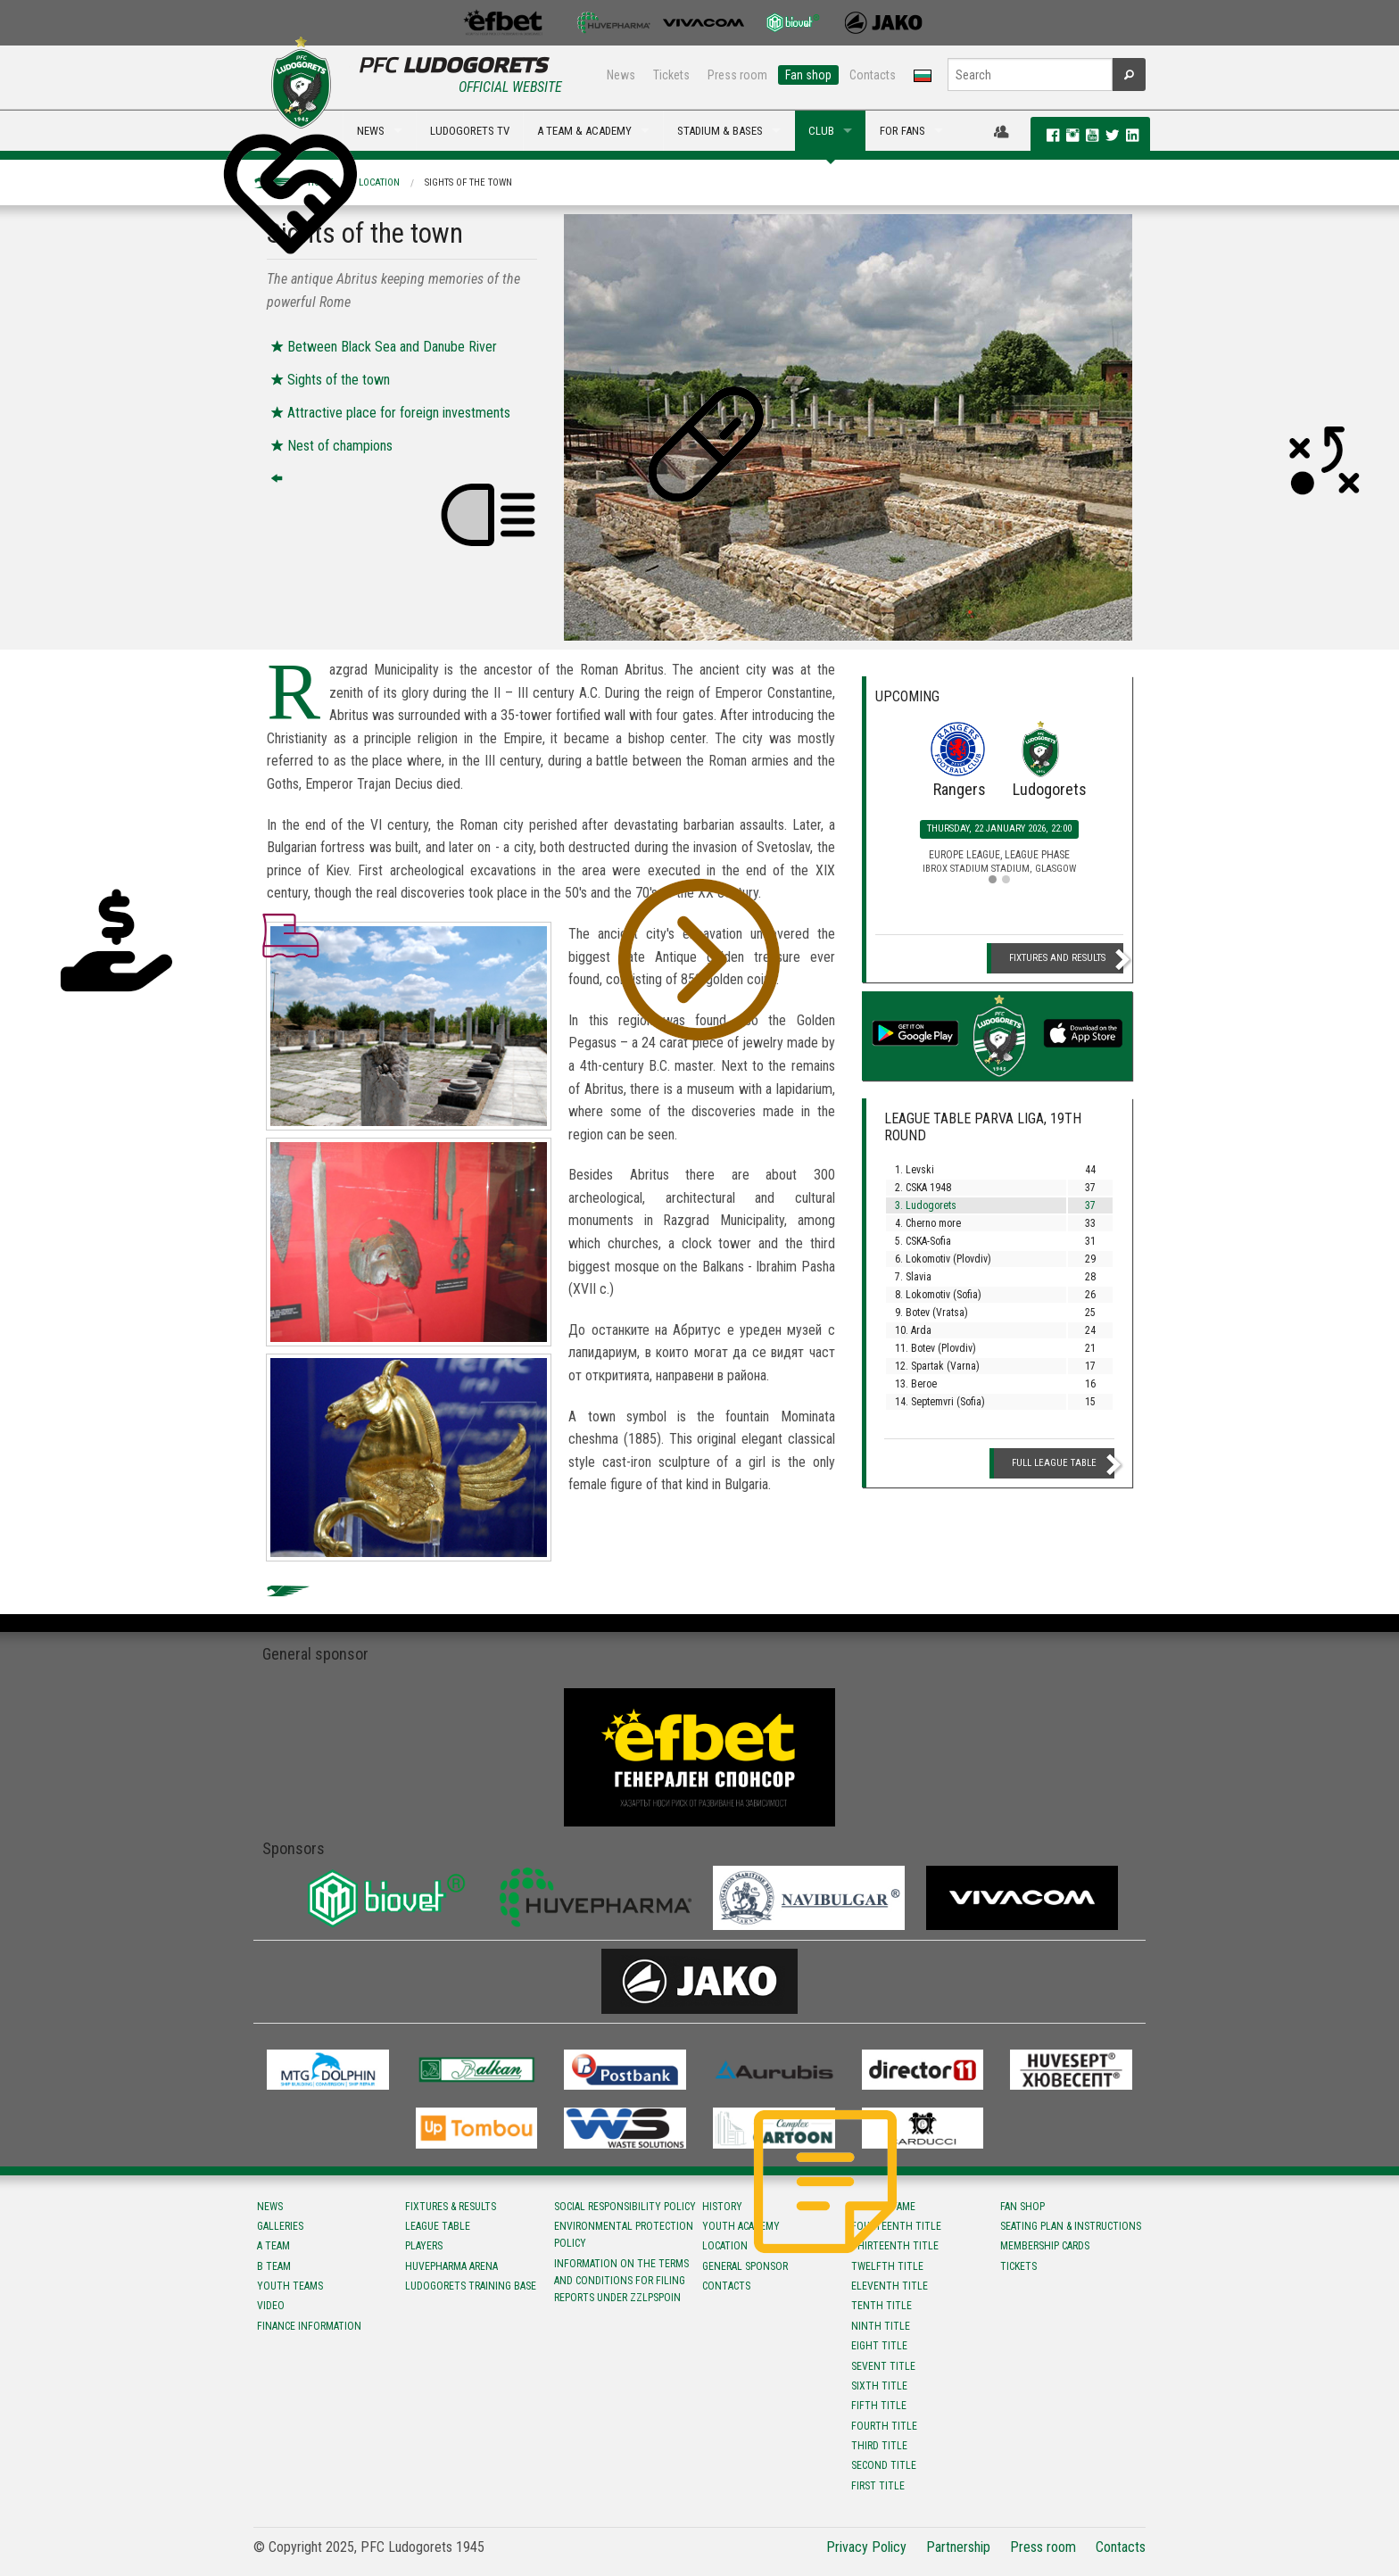 The image size is (1399, 2576). What do you see at coordinates (116, 941) in the screenshot?
I see `make a payment or donation` at bounding box center [116, 941].